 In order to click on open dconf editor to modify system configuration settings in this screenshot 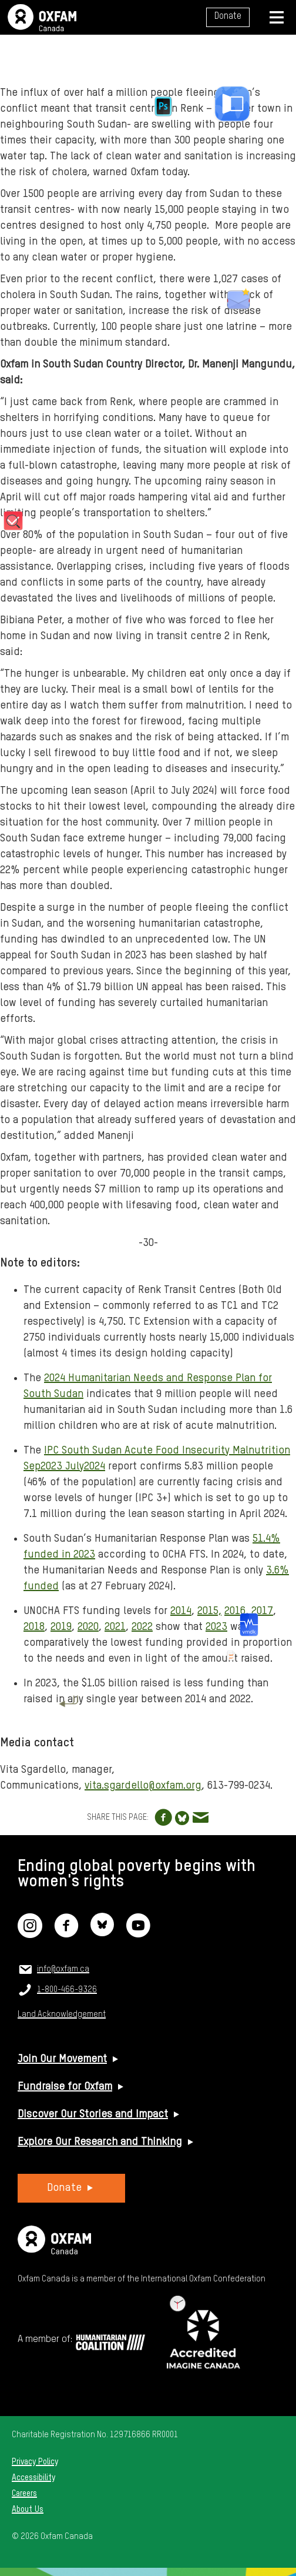, I will do `click(13, 520)`.